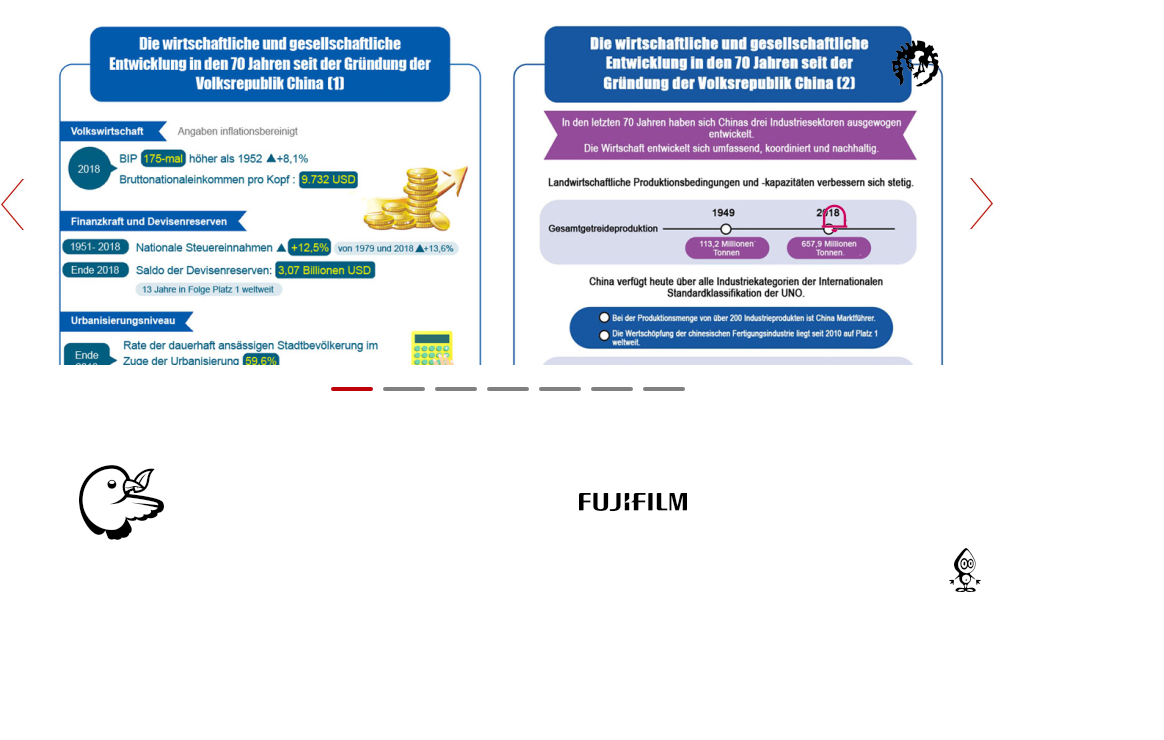 This screenshot has width=1164, height=740. I want to click on paradox interactive company logo, so click(915, 63).